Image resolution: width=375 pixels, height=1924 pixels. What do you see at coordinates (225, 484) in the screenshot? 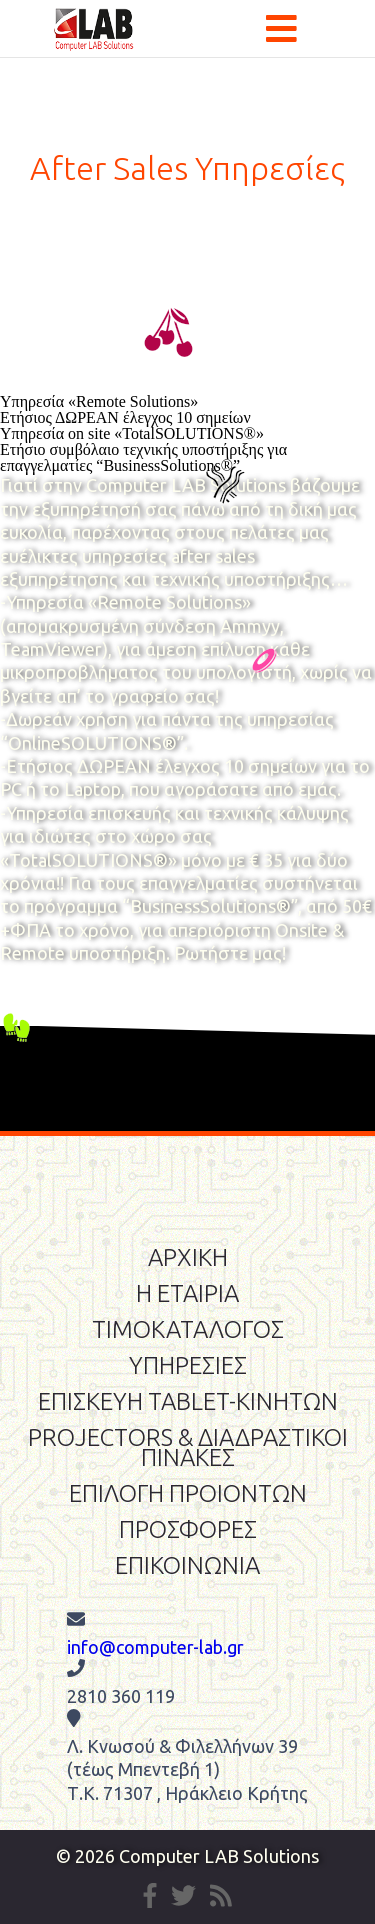
I see `food item indicator in a cooking or recipe game` at bounding box center [225, 484].